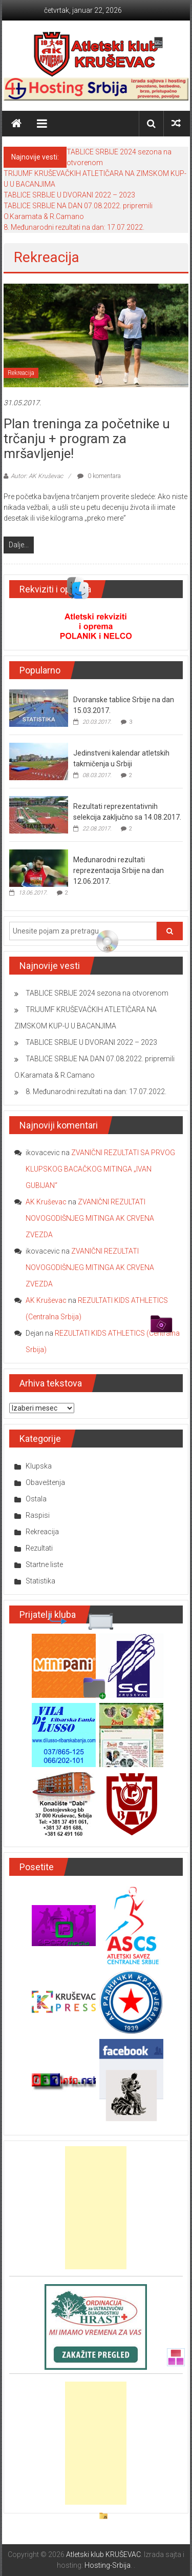 Image resolution: width=192 pixels, height=2576 pixels. What do you see at coordinates (176, 2357) in the screenshot?
I see `select all items in the current view` at bounding box center [176, 2357].